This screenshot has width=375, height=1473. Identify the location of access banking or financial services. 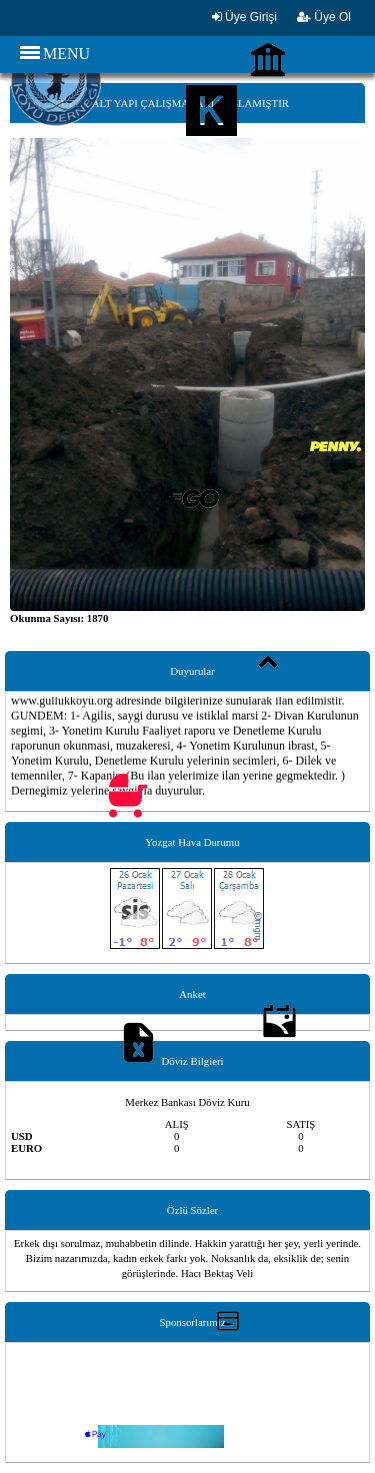
(268, 59).